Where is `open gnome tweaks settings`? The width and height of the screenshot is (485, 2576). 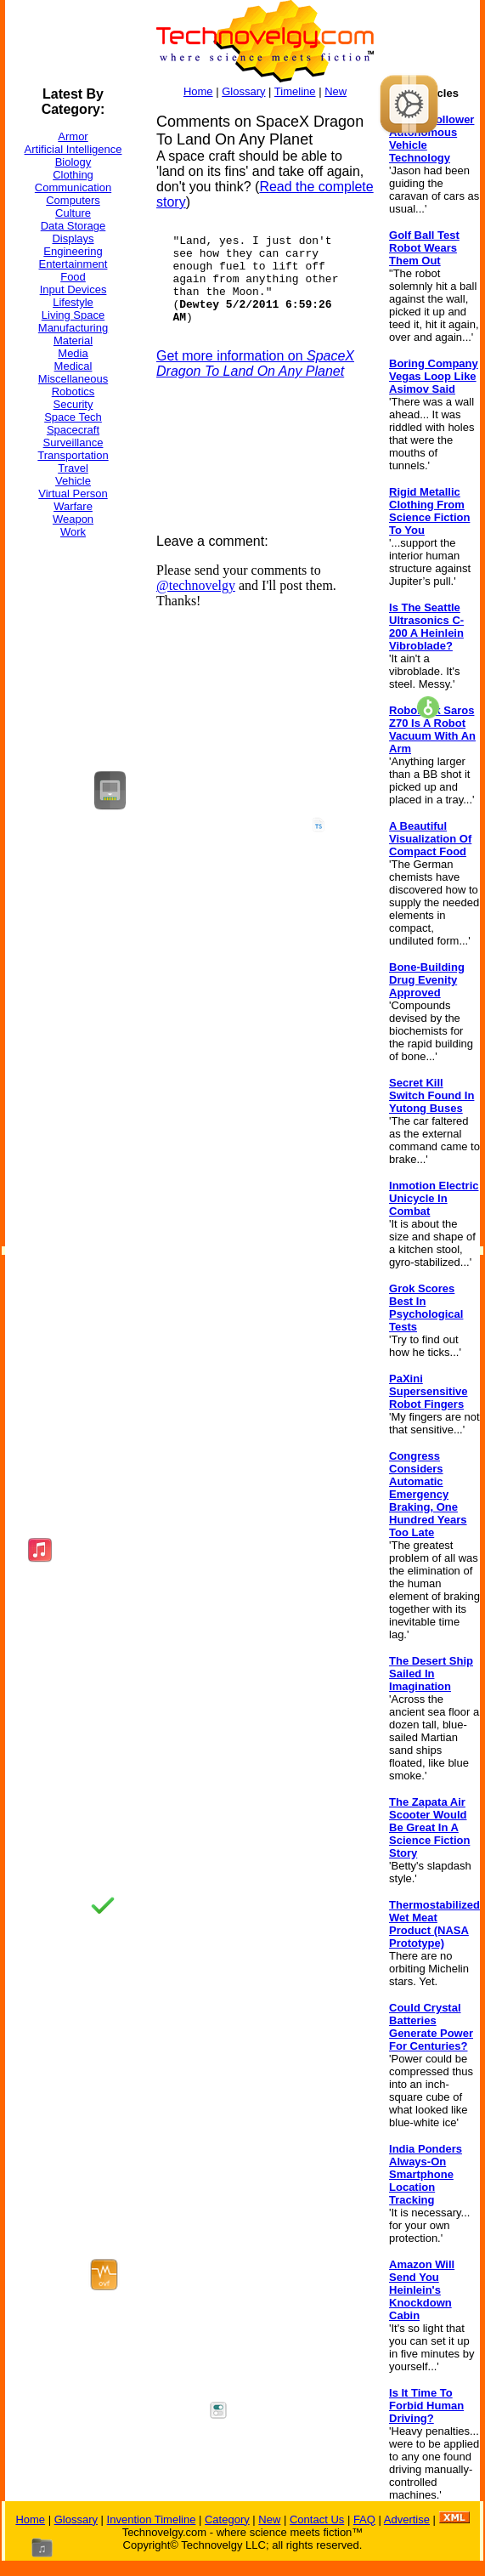
open gnome tweaks settings is located at coordinates (218, 2410).